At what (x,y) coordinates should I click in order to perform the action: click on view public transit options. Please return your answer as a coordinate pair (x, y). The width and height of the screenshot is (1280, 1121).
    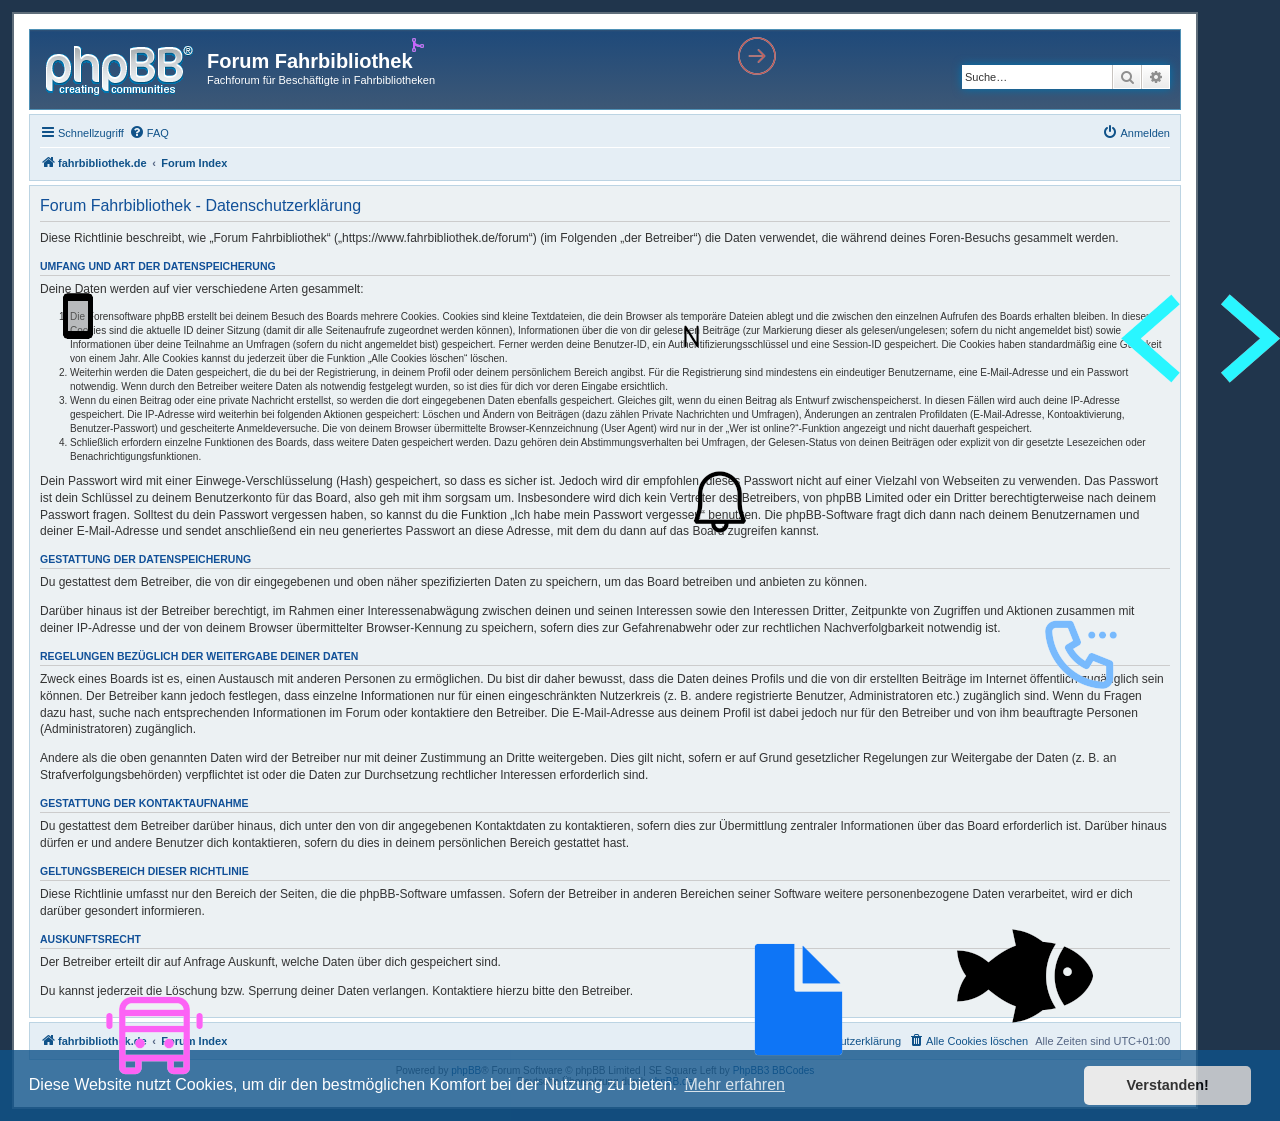
    Looking at the image, I should click on (154, 1035).